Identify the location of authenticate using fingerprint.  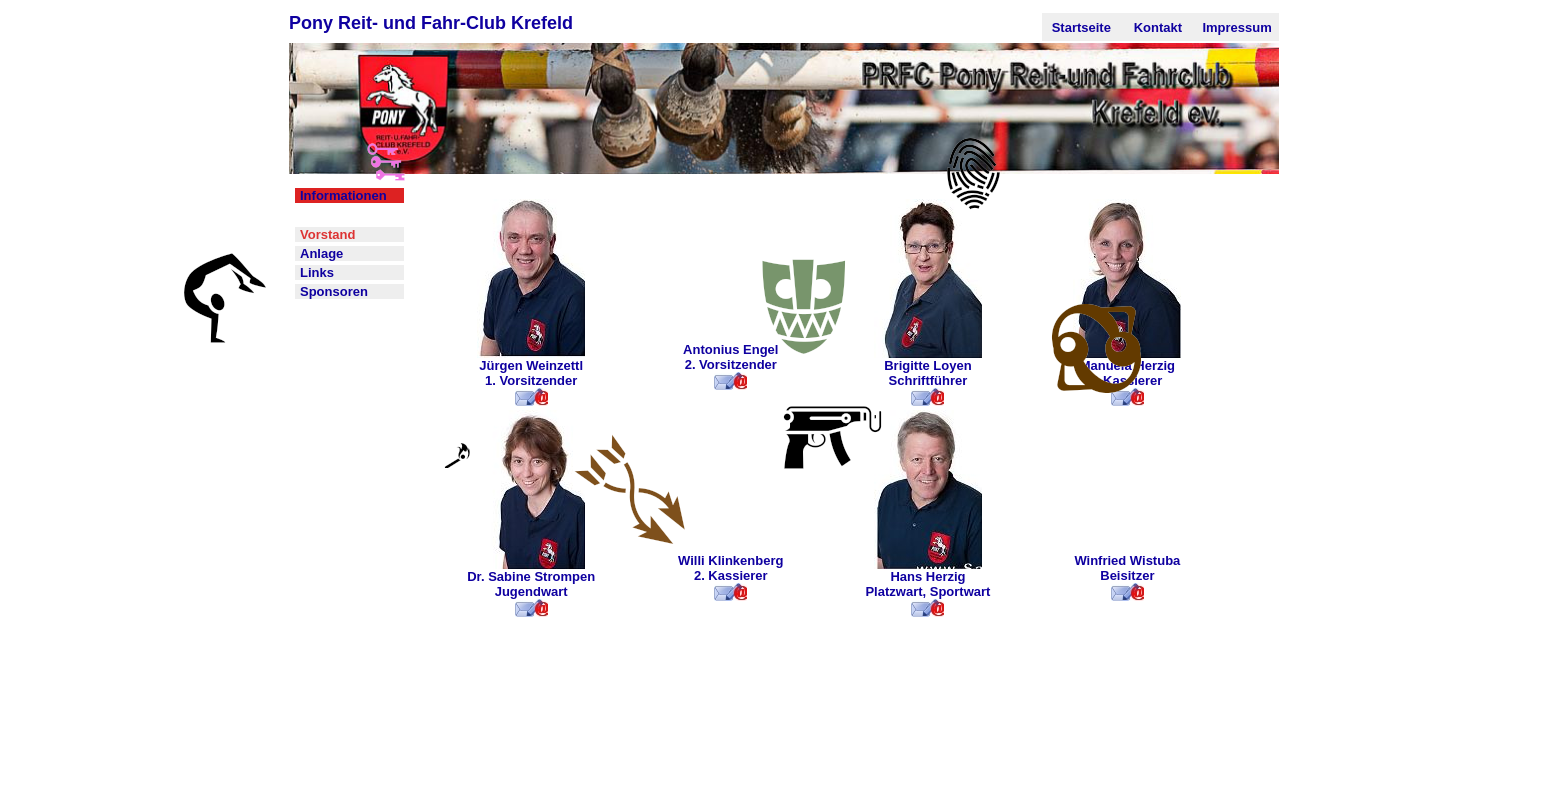
(973, 173).